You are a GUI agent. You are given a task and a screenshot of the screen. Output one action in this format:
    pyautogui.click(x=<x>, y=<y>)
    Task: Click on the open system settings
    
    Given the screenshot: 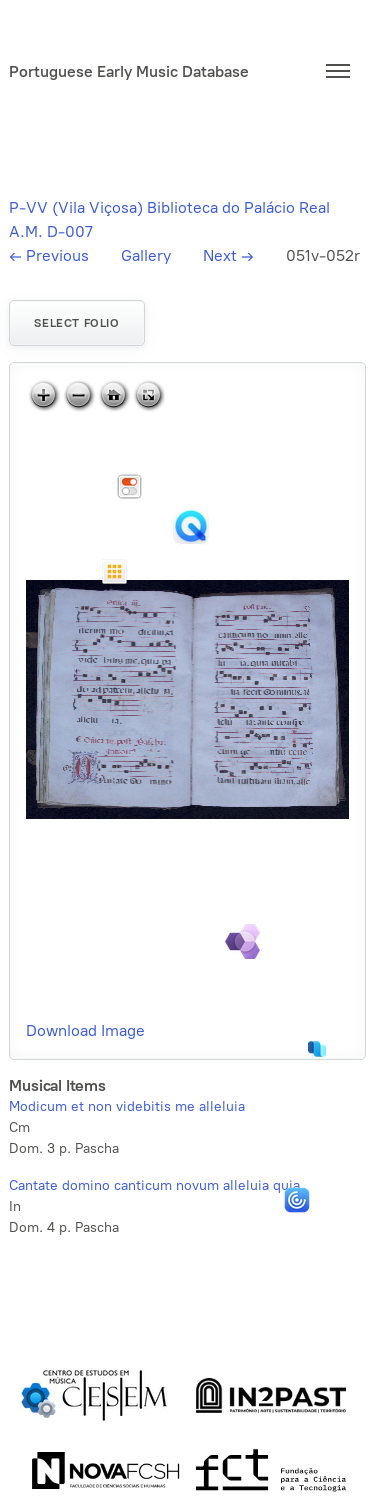 What is the action you would take?
    pyautogui.click(x=39, y=1401)
    